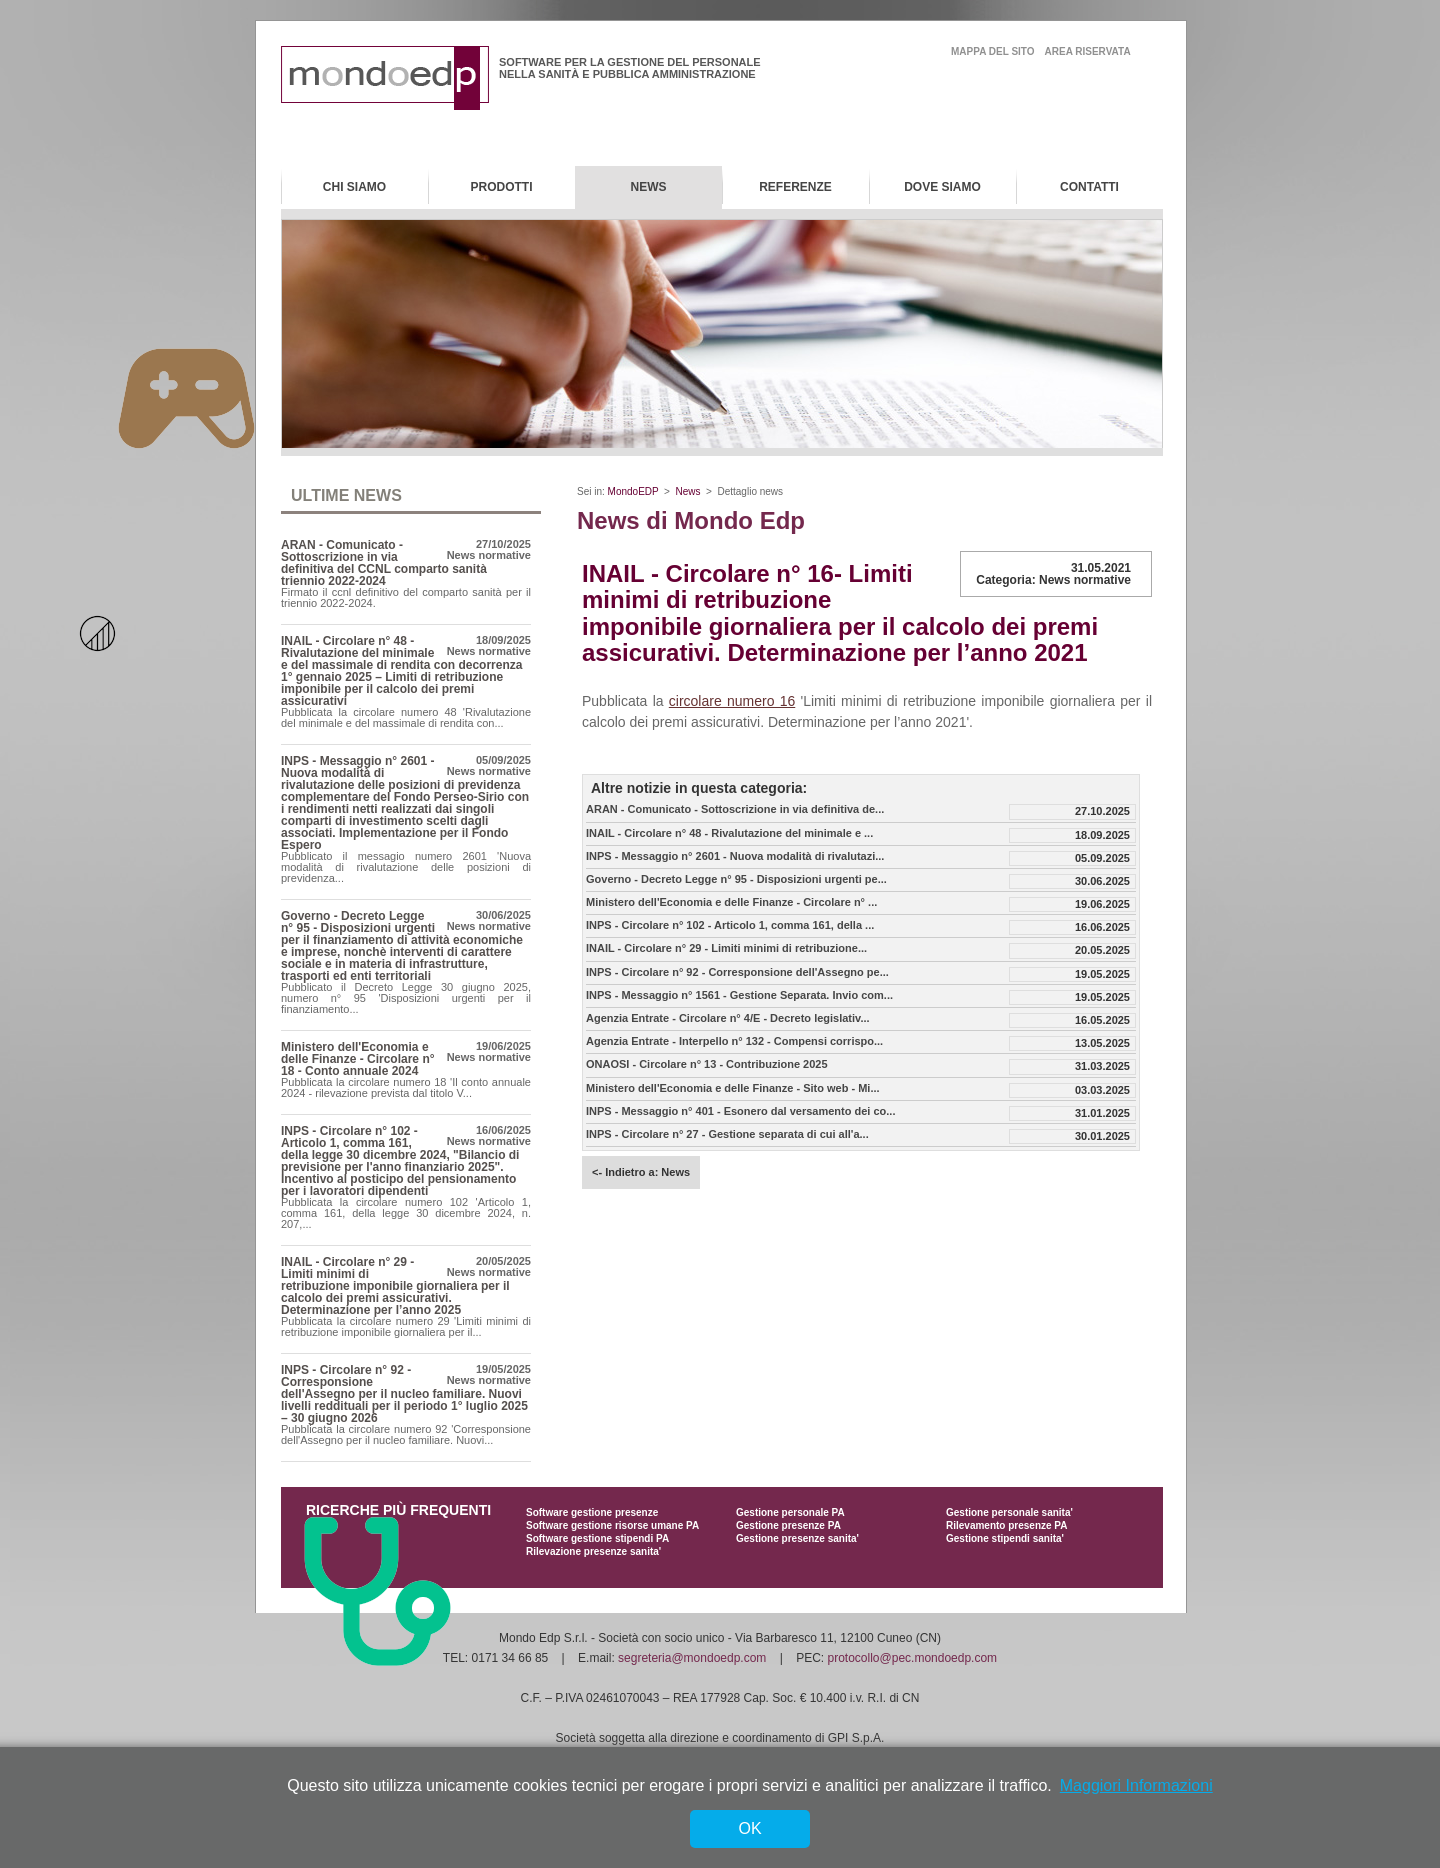  What do you see at coordinates (186, 398) in the screenshot?
I see `open games or gaming section` at bounding box center [186, 398].